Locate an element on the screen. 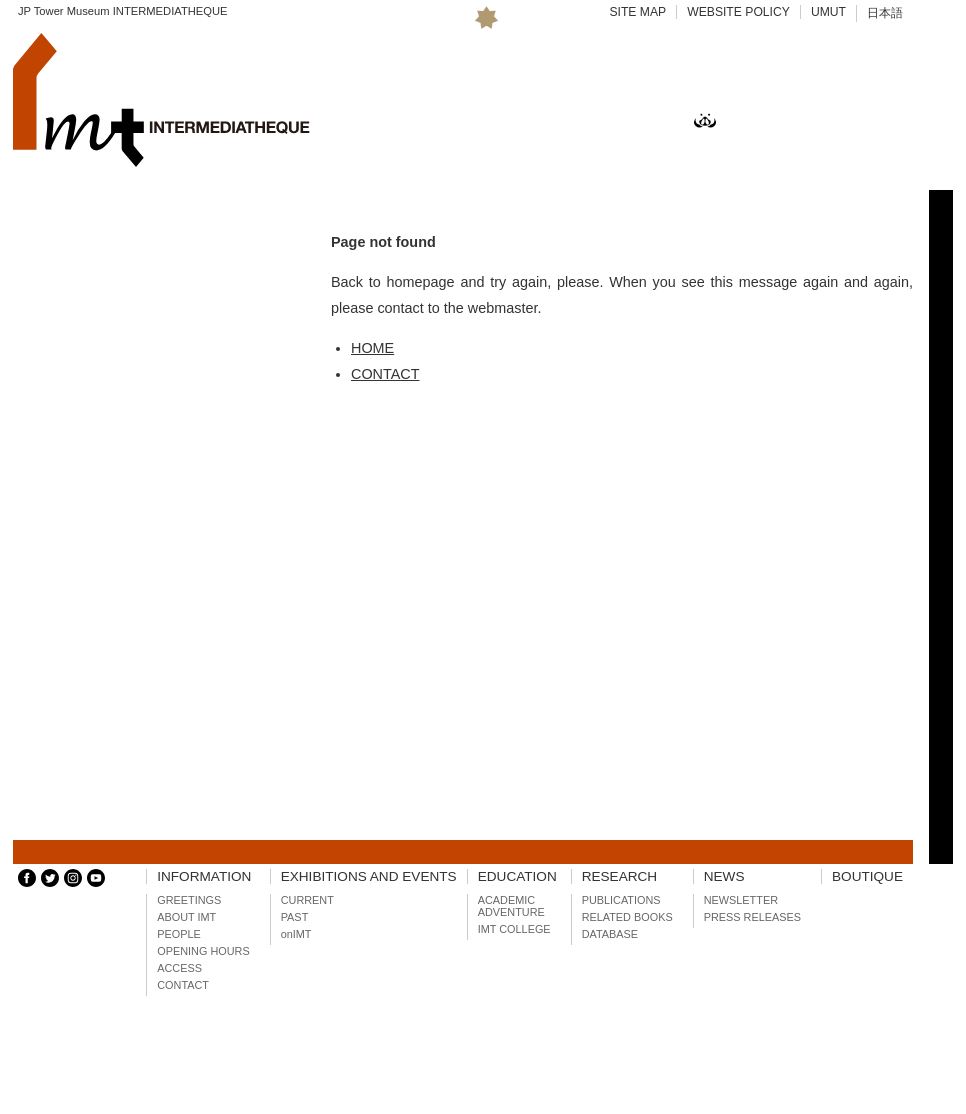 The height and width of the screenshot is (1114, 966). select boar or wild pig character class is located at coordinates (705, 120).